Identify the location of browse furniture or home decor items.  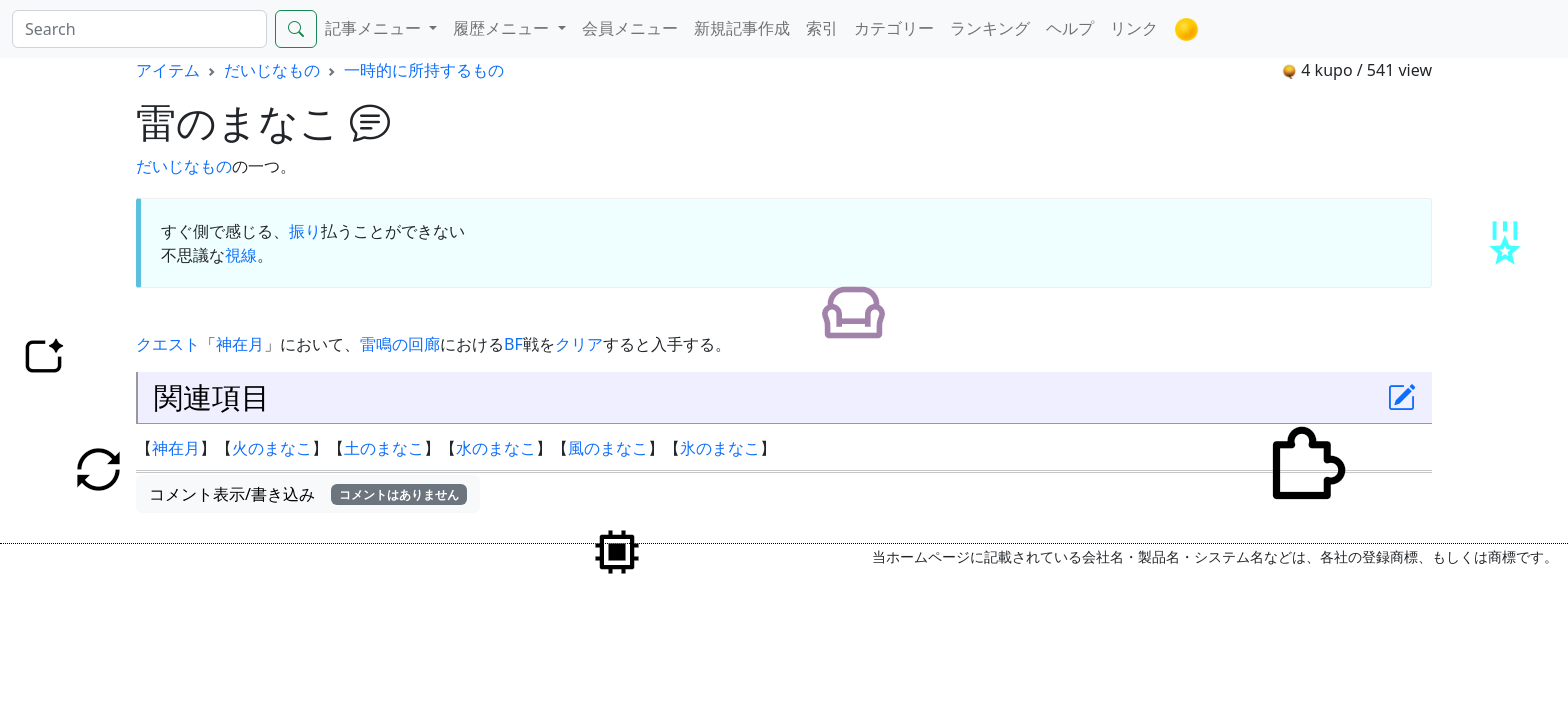
(853, 312).